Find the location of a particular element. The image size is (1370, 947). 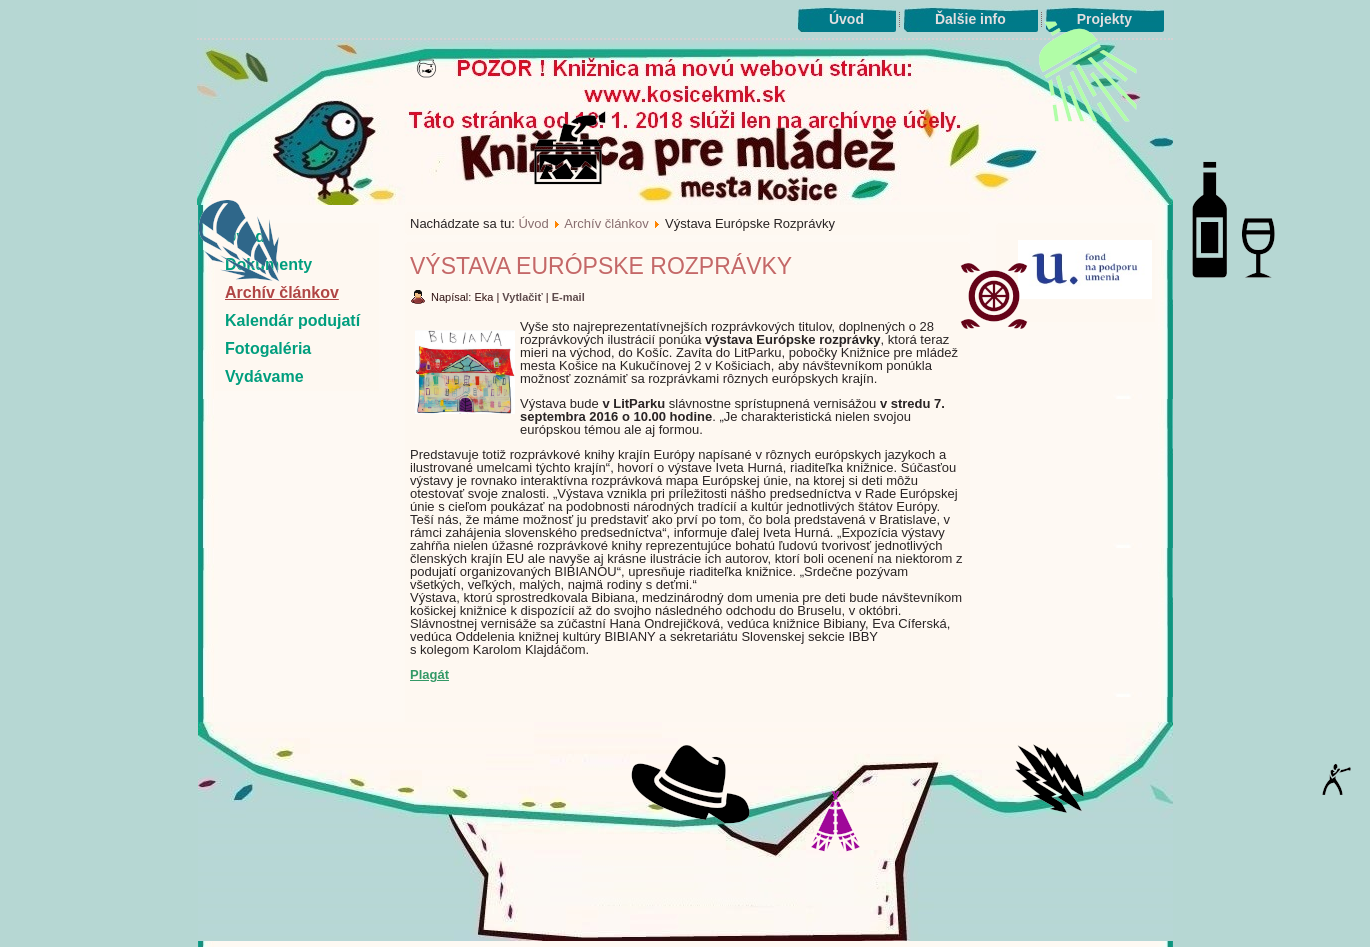

select a detective or spy character is located at coordinates (690, 784).